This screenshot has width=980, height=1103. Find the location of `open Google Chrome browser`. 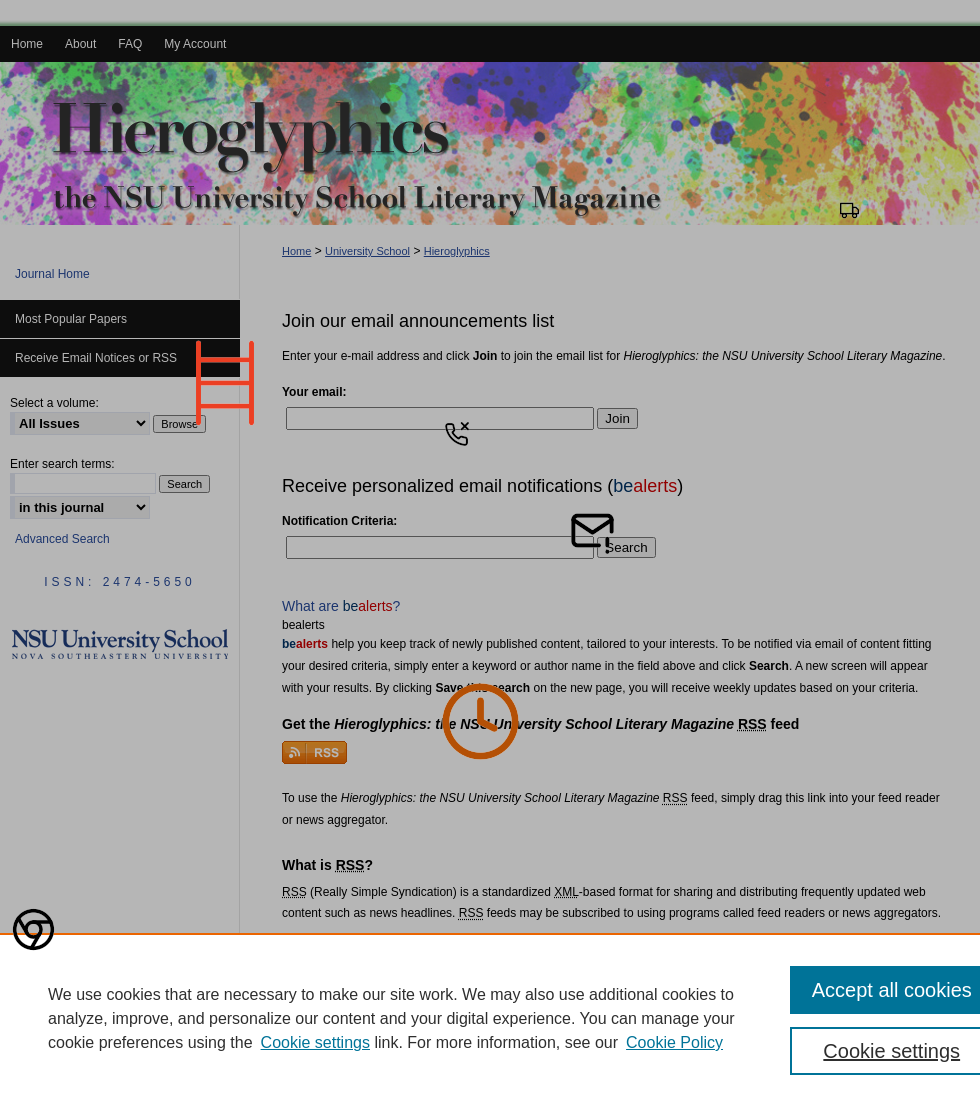

open Google Chrome browser is located at coordinates (33, 929).